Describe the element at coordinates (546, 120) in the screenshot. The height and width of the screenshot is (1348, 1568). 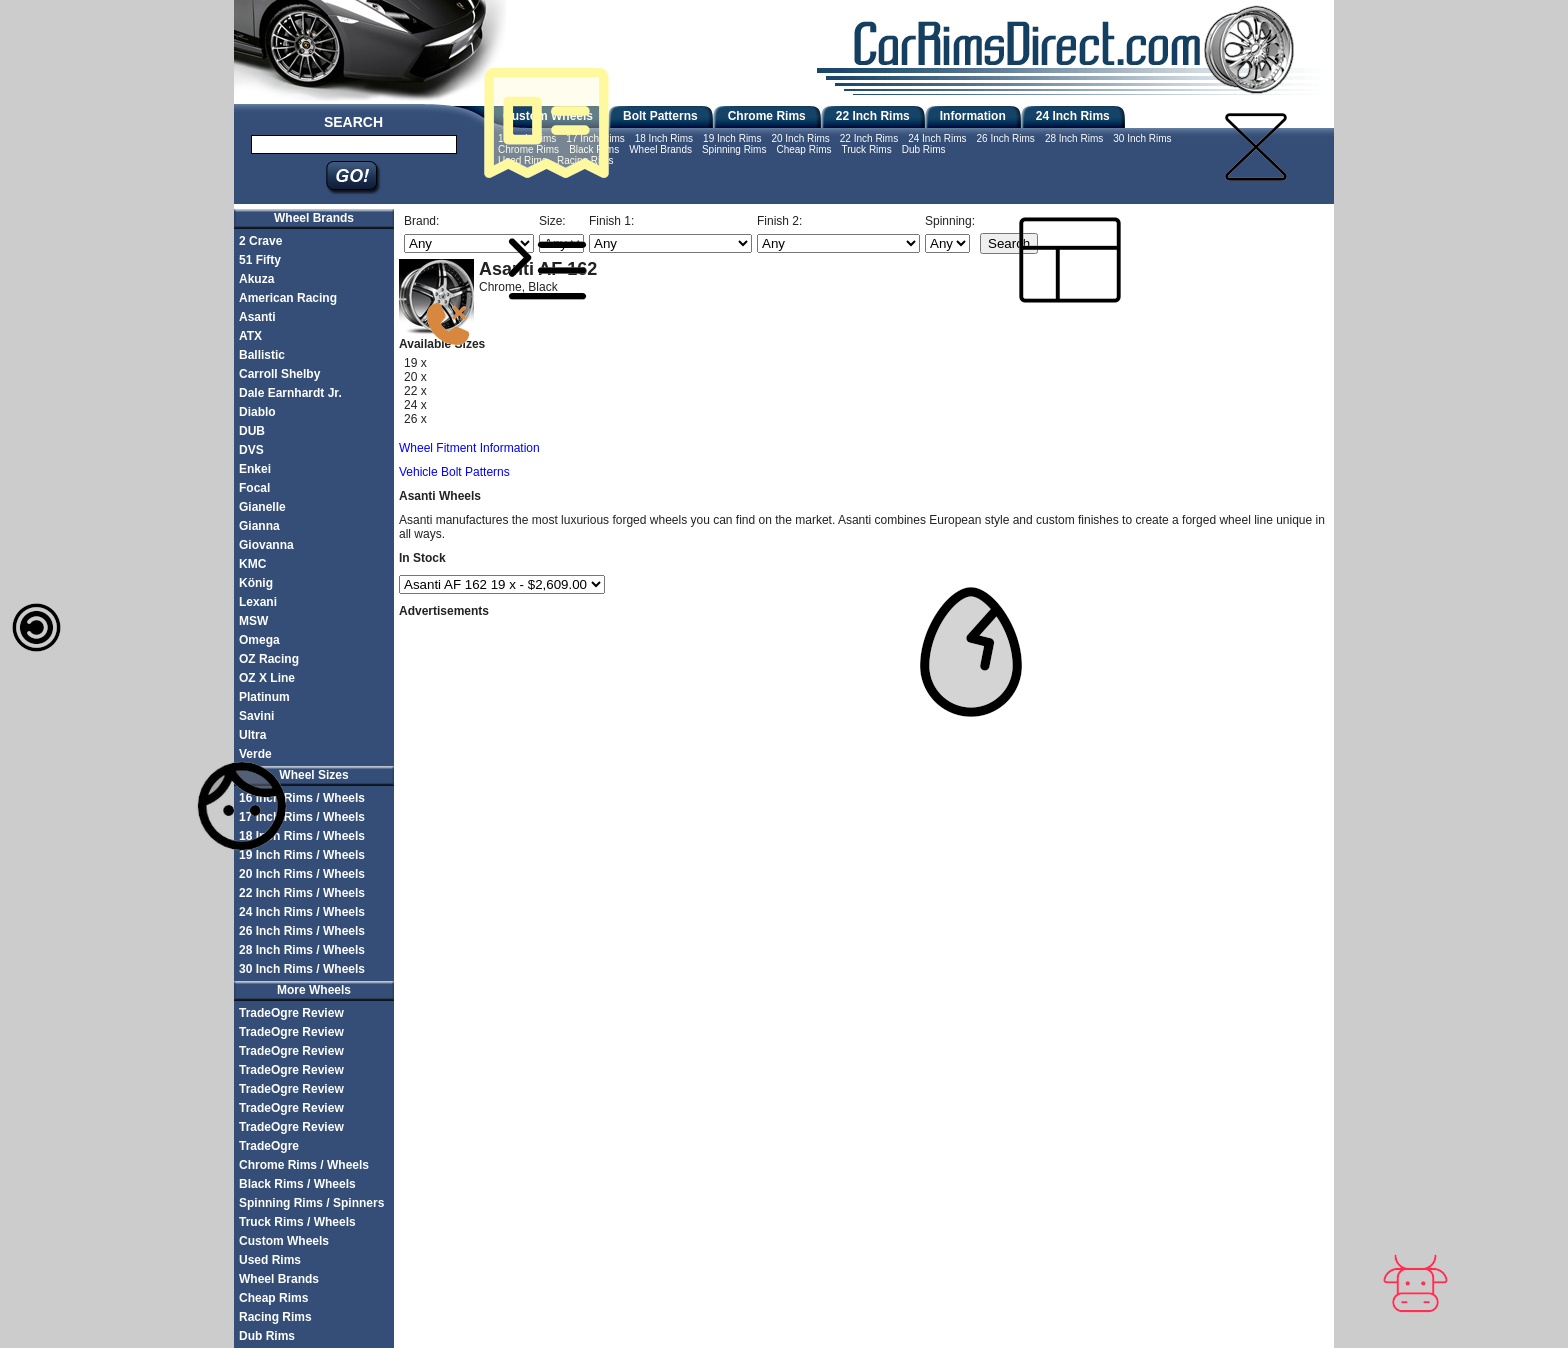
I see `view news article or clipping` at that location.